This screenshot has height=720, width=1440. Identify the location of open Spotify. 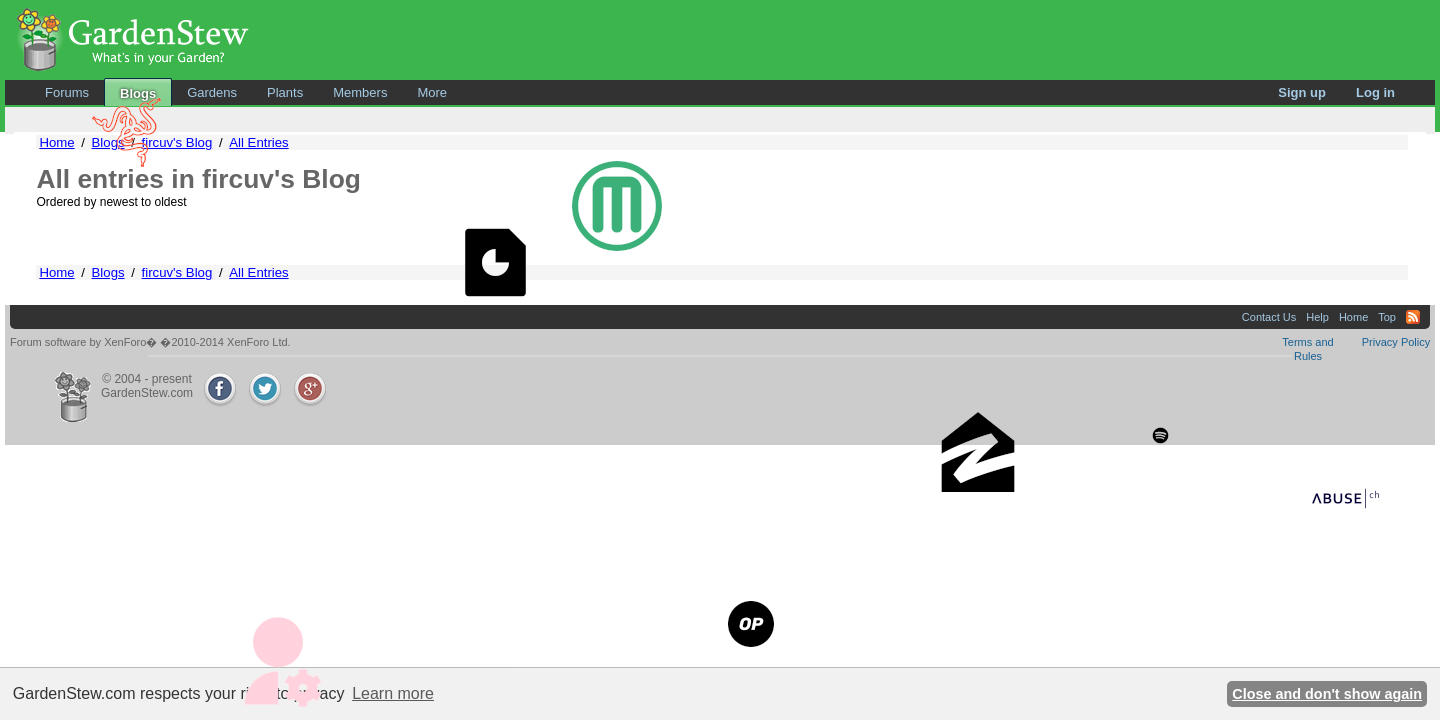
(1160, 435).